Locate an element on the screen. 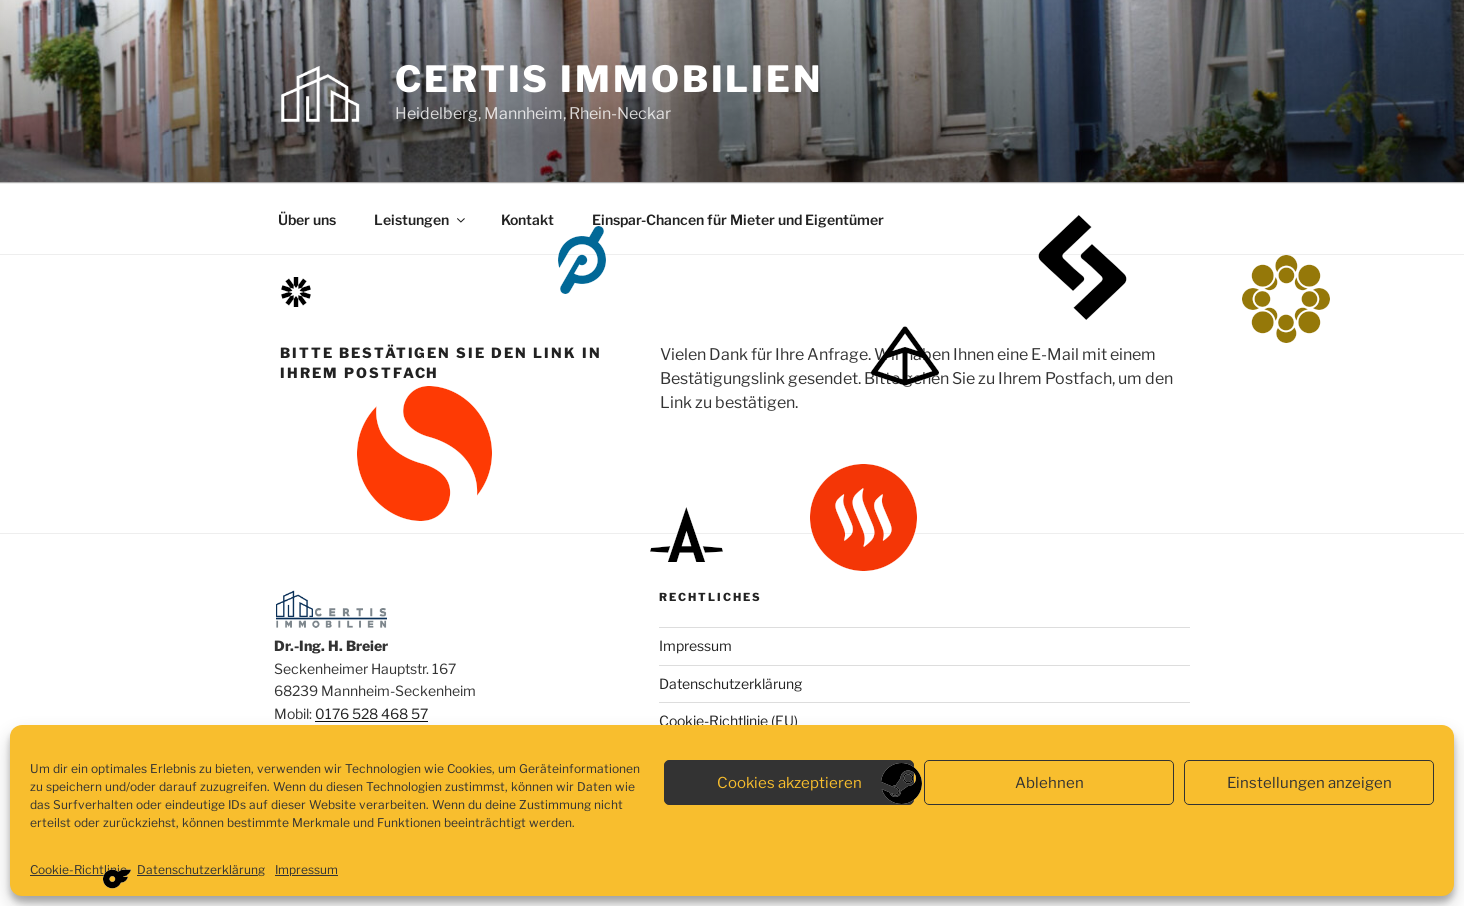  open the OnlyFans app is located at coordinates (117, 879).